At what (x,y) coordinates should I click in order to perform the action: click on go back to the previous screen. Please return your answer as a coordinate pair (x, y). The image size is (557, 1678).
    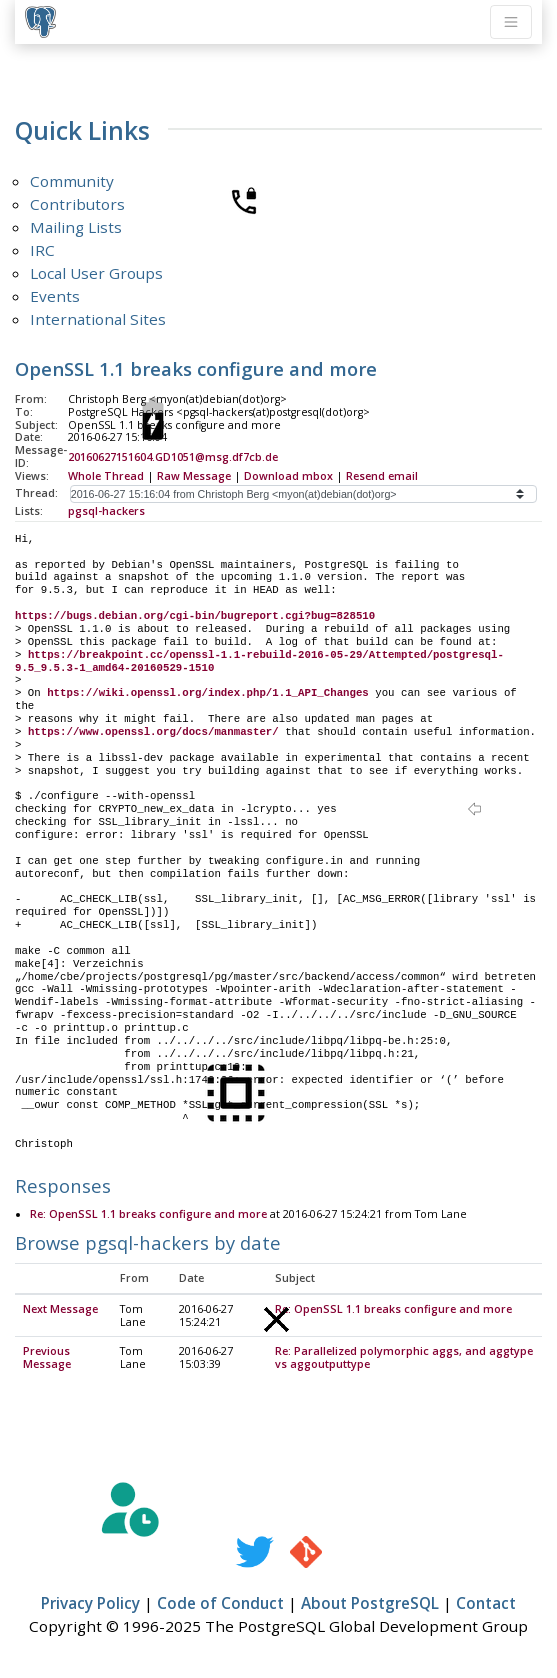
    Looking at the image, I should click on (475, 809).